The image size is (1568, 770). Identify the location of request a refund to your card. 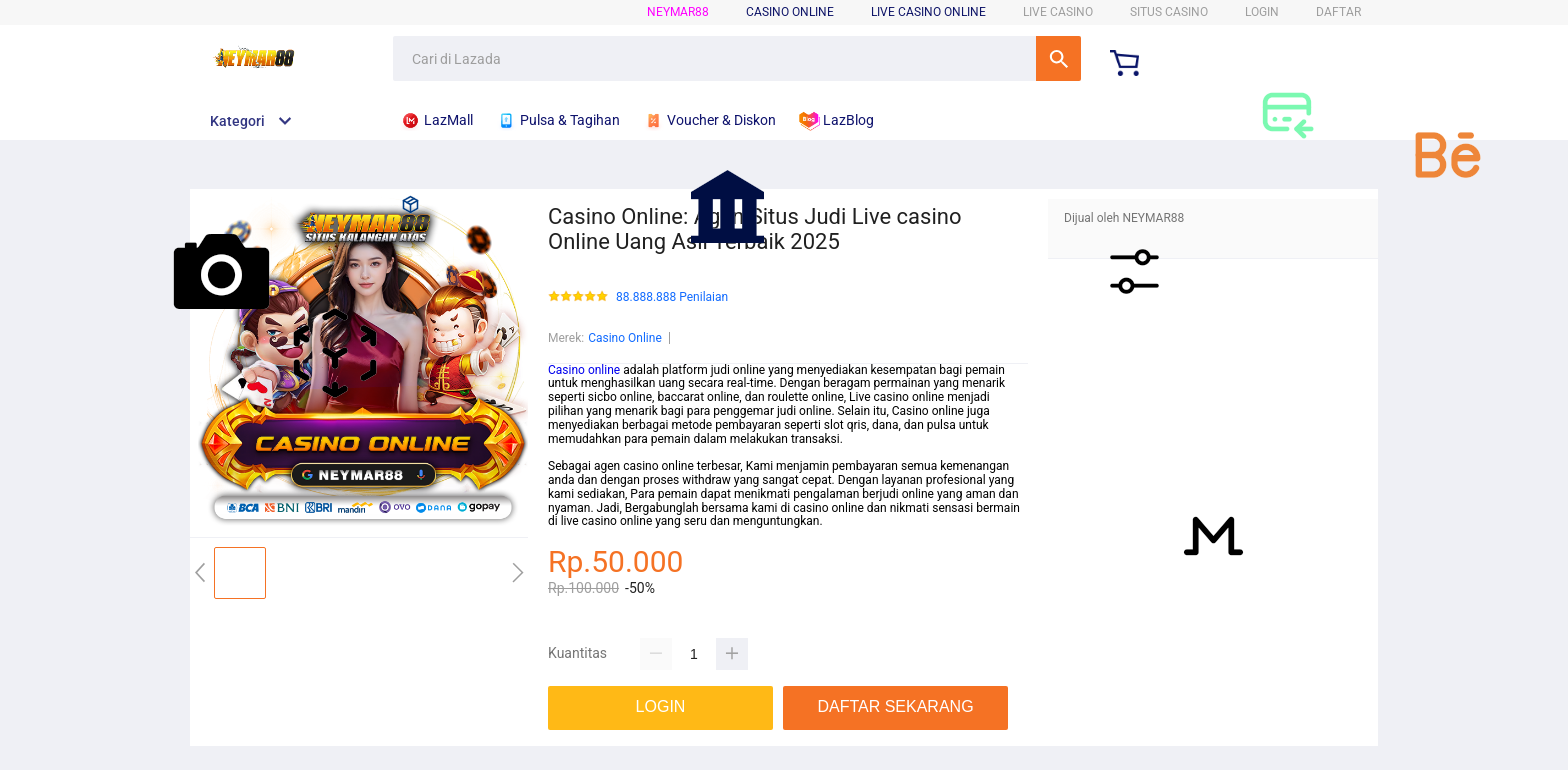
(1287, 112).